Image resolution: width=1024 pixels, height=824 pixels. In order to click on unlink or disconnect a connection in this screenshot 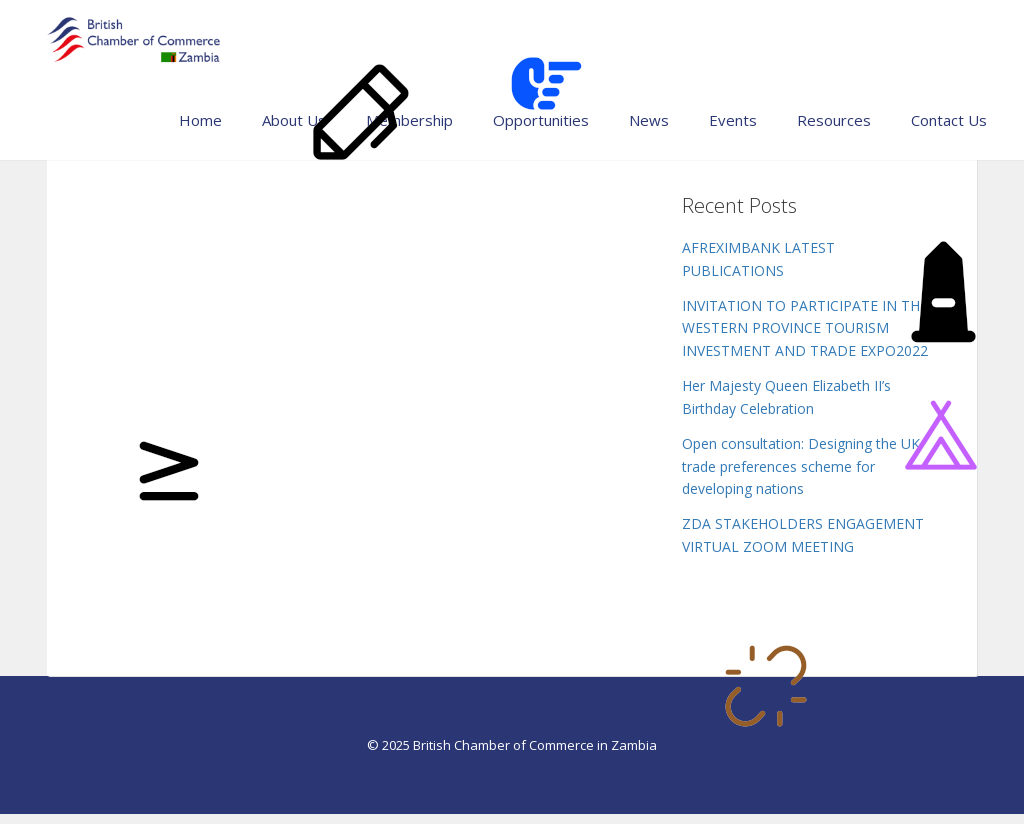, I will do `click(766, 686)`.